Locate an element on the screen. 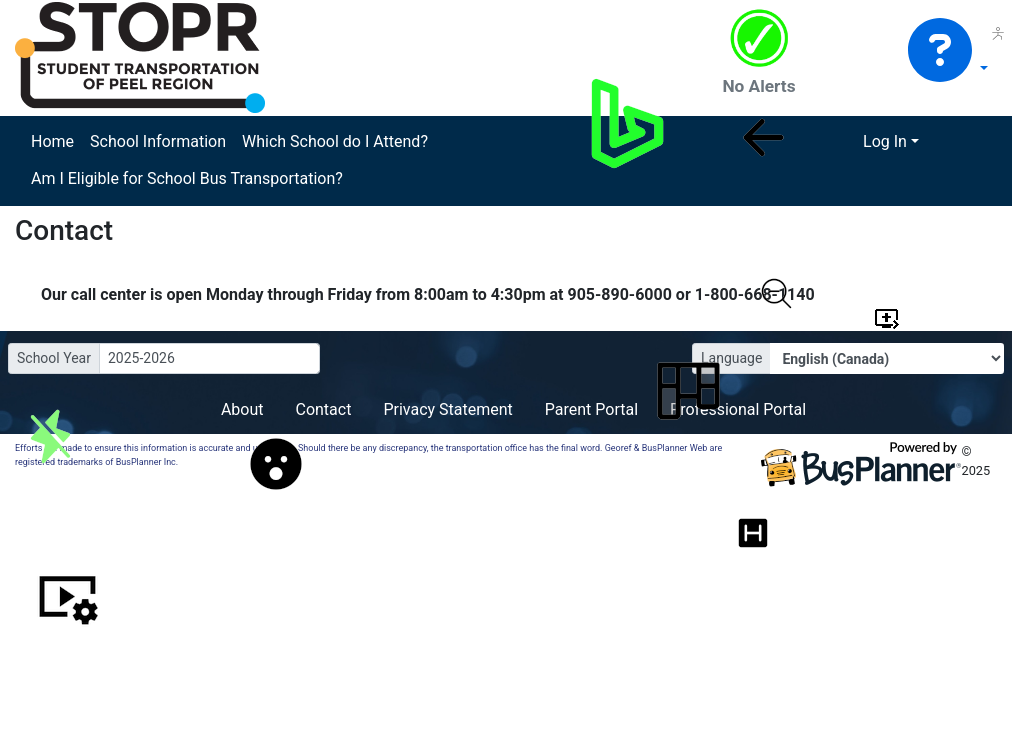 This screenshot has height=734, width=1012. go back to the previous screen is located at coordinates (763, 137).